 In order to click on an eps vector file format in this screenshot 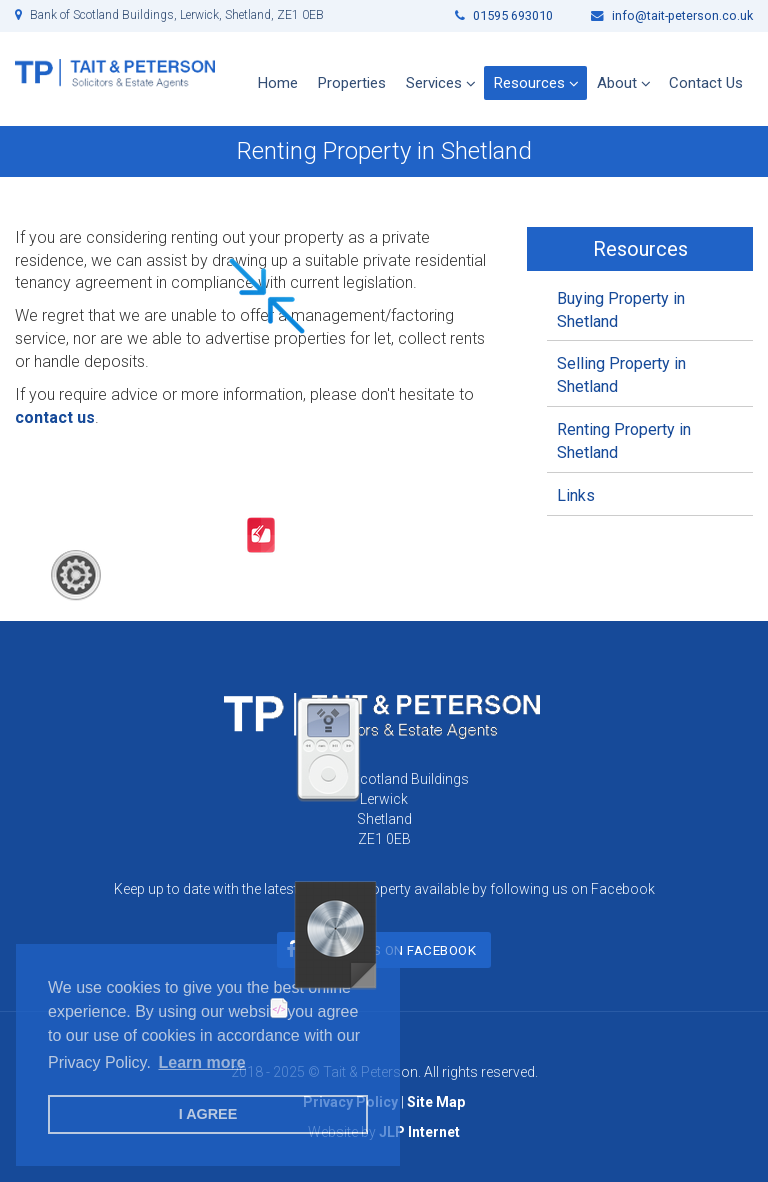, I will do `click(261, 535)`.